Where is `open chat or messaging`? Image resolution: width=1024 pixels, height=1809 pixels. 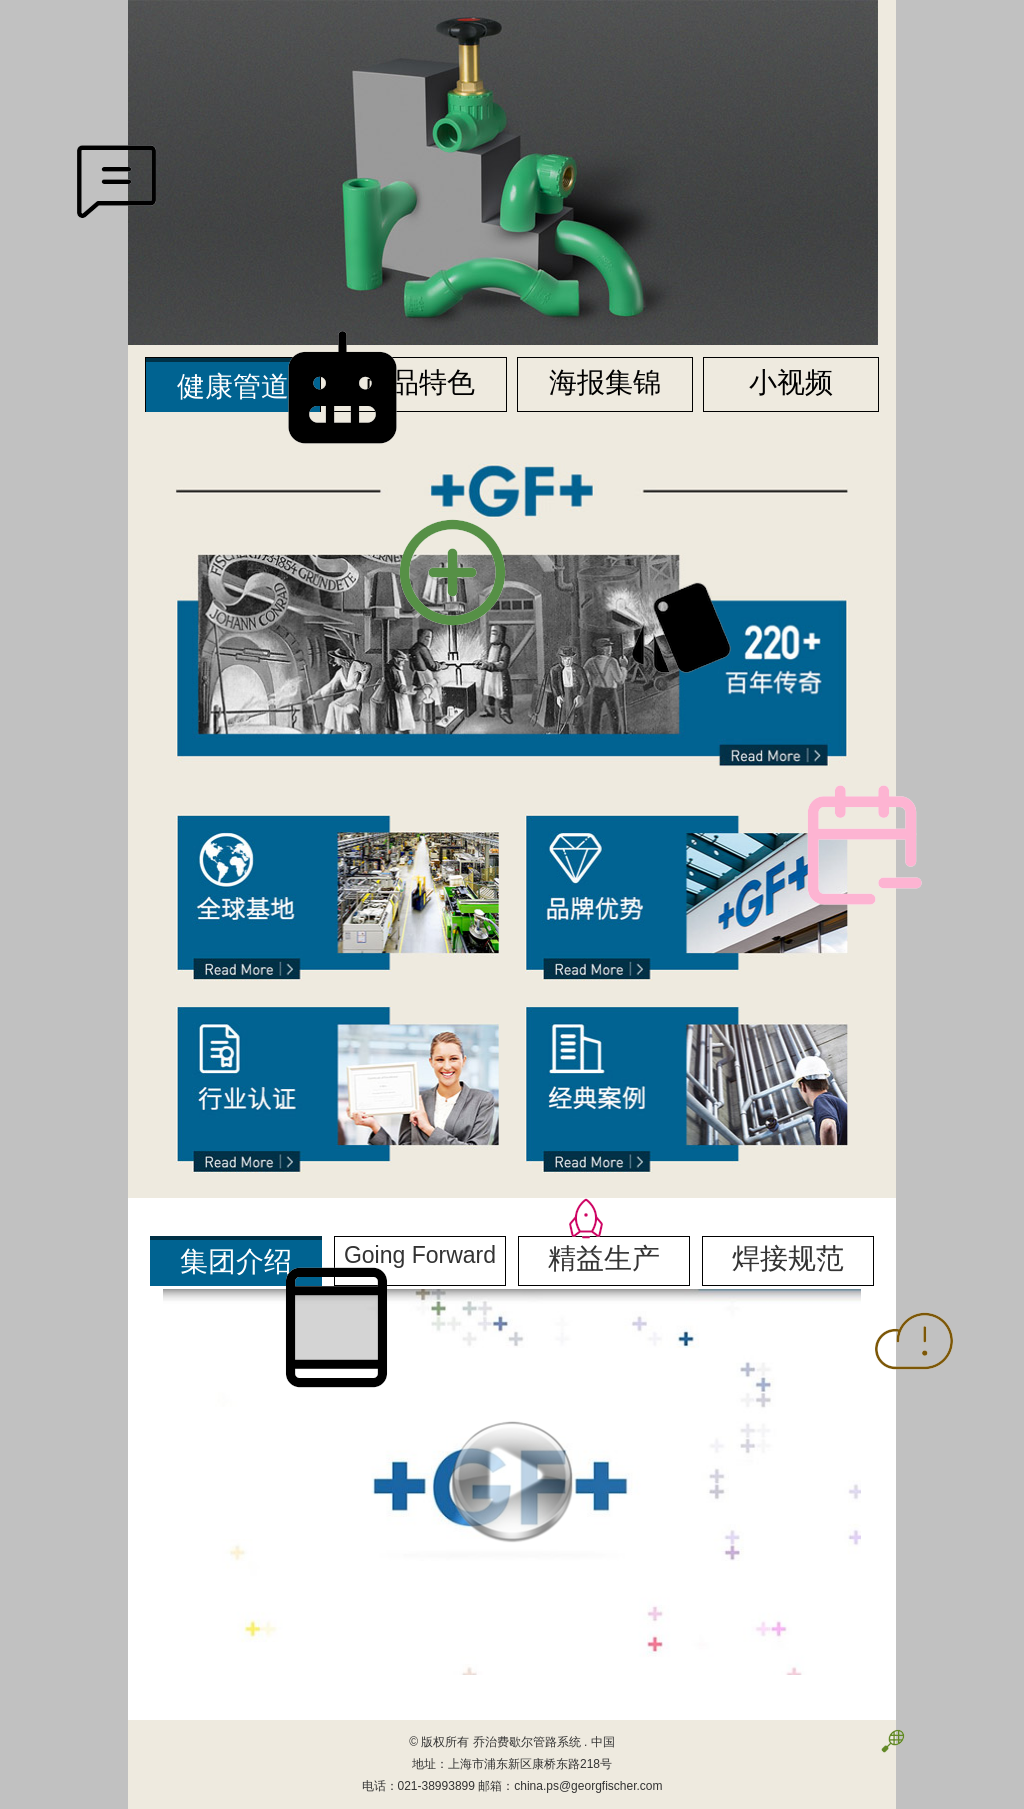
open chat or messaging is located at coordinates (116, 175).